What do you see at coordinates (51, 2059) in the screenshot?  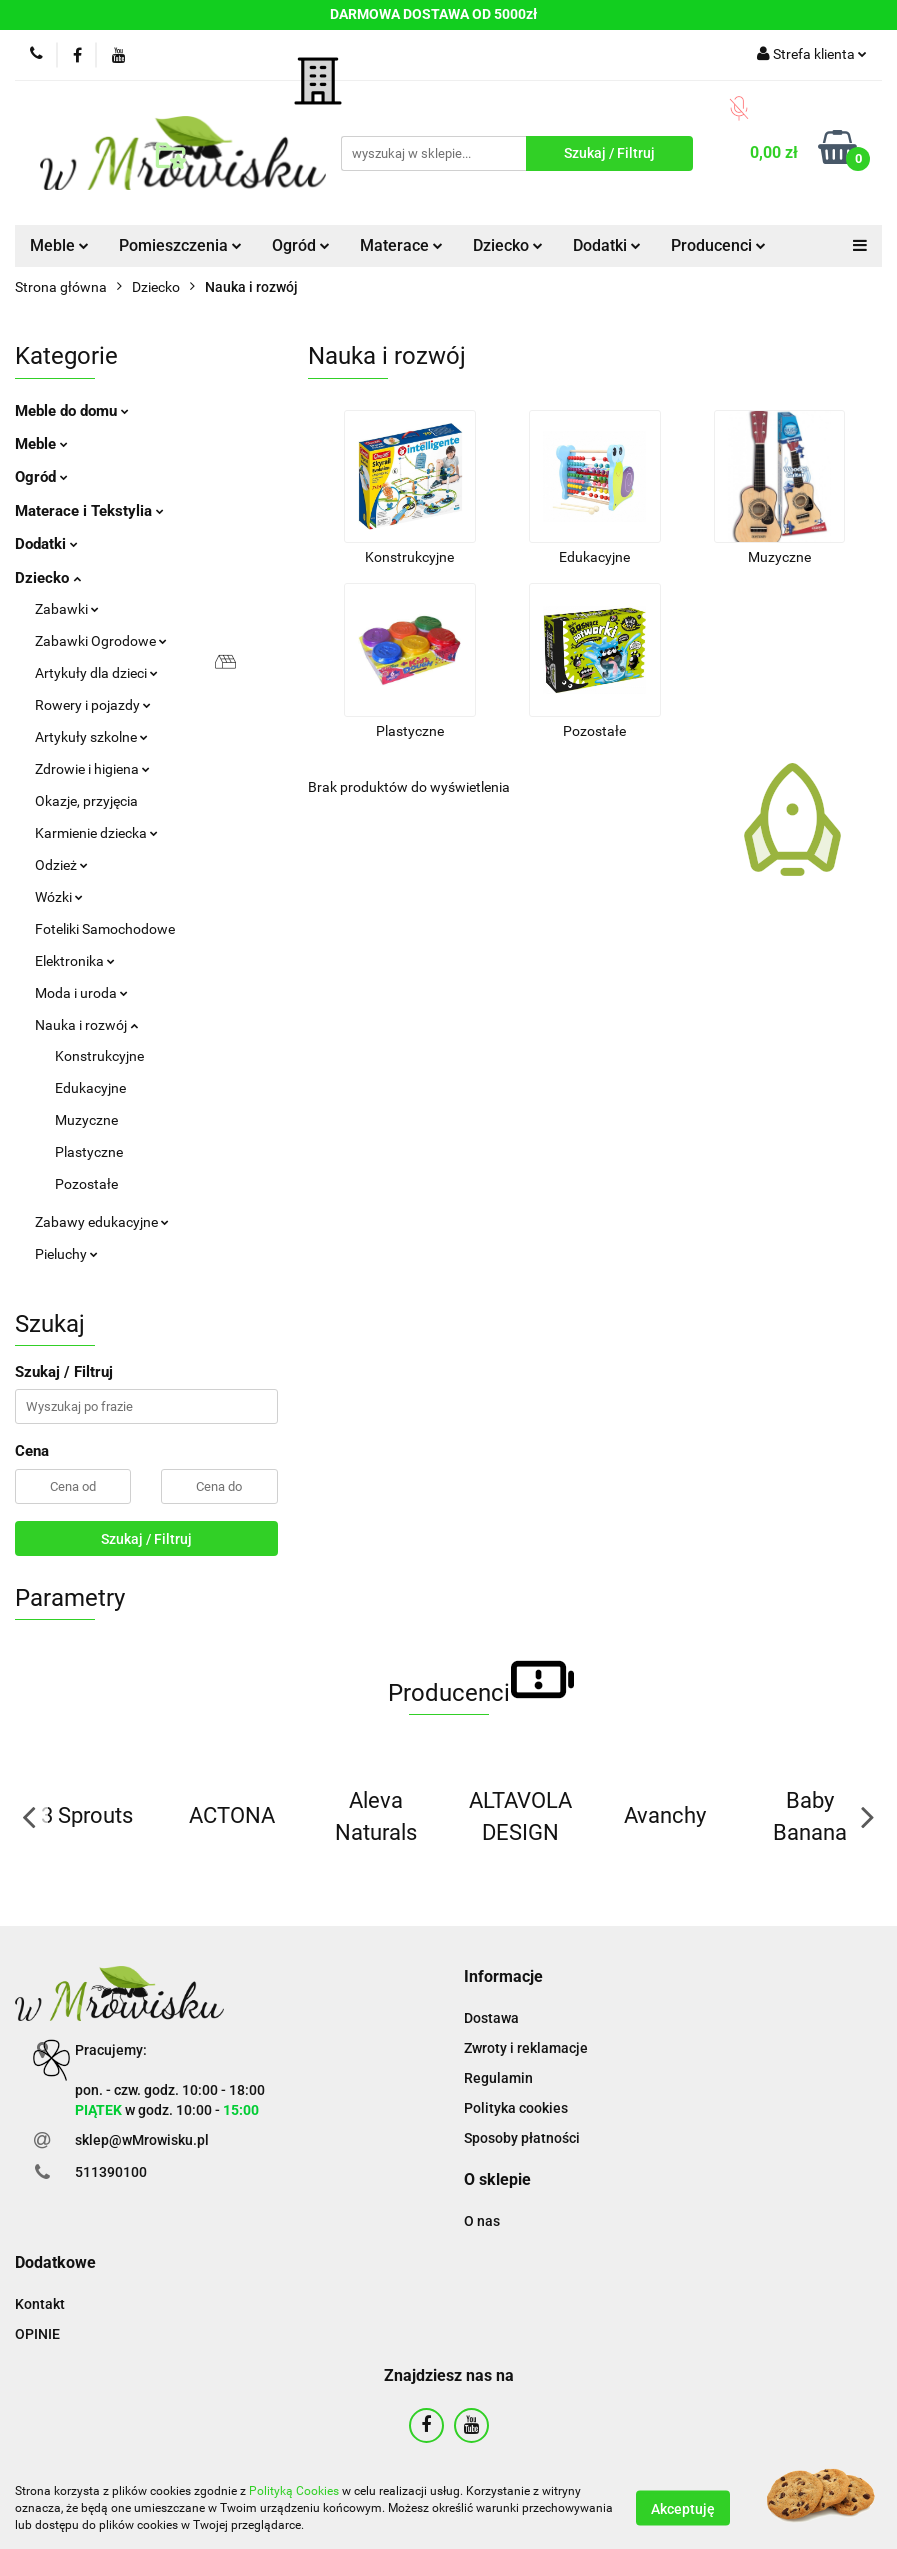 I see `indicates luck or bonus reward feature` at bounding box center [51, 2059].